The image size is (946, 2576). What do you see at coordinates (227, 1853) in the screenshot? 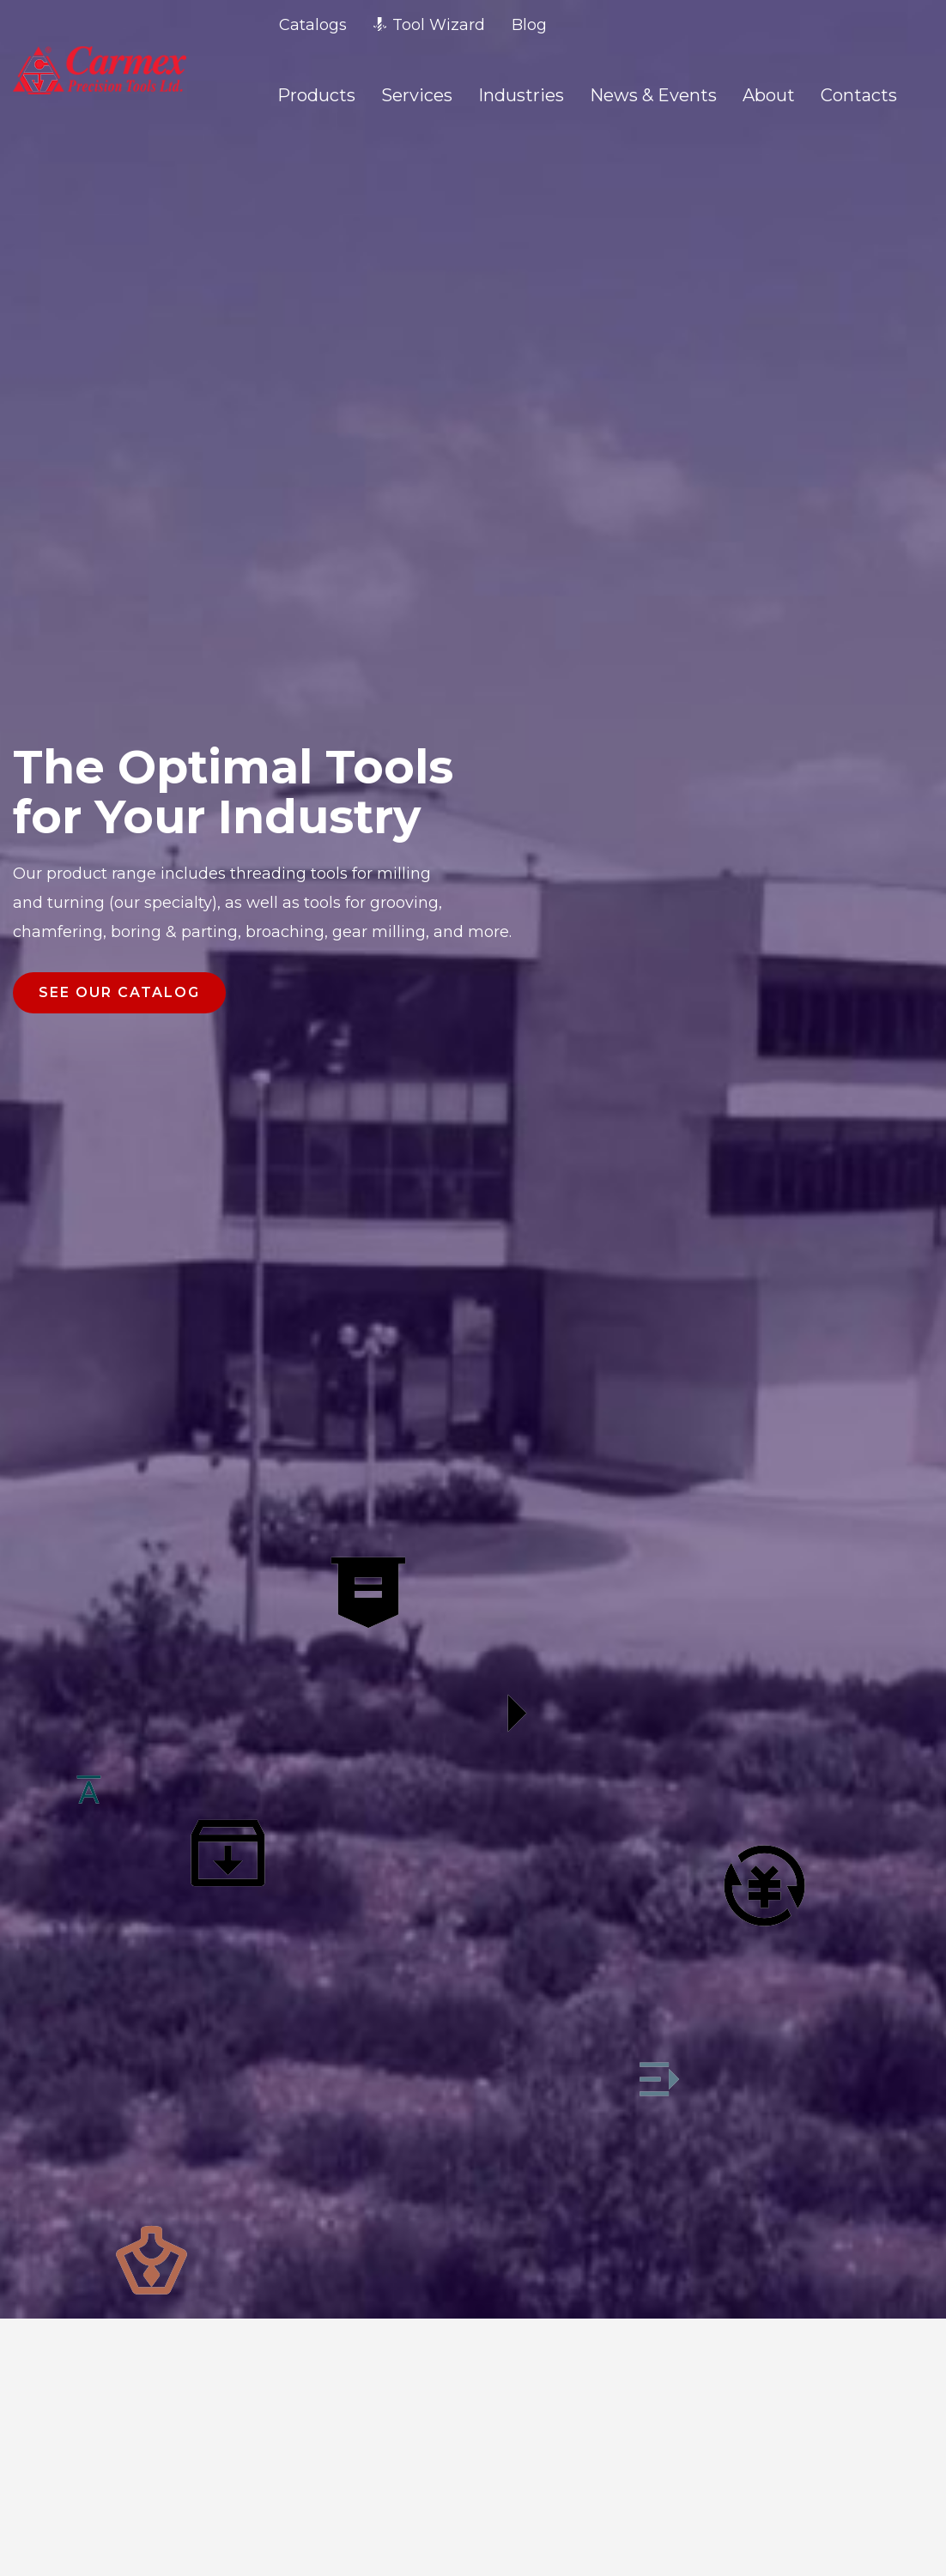
I see `archive selected messages to inbox storage` at bounding box center [227, 1853].